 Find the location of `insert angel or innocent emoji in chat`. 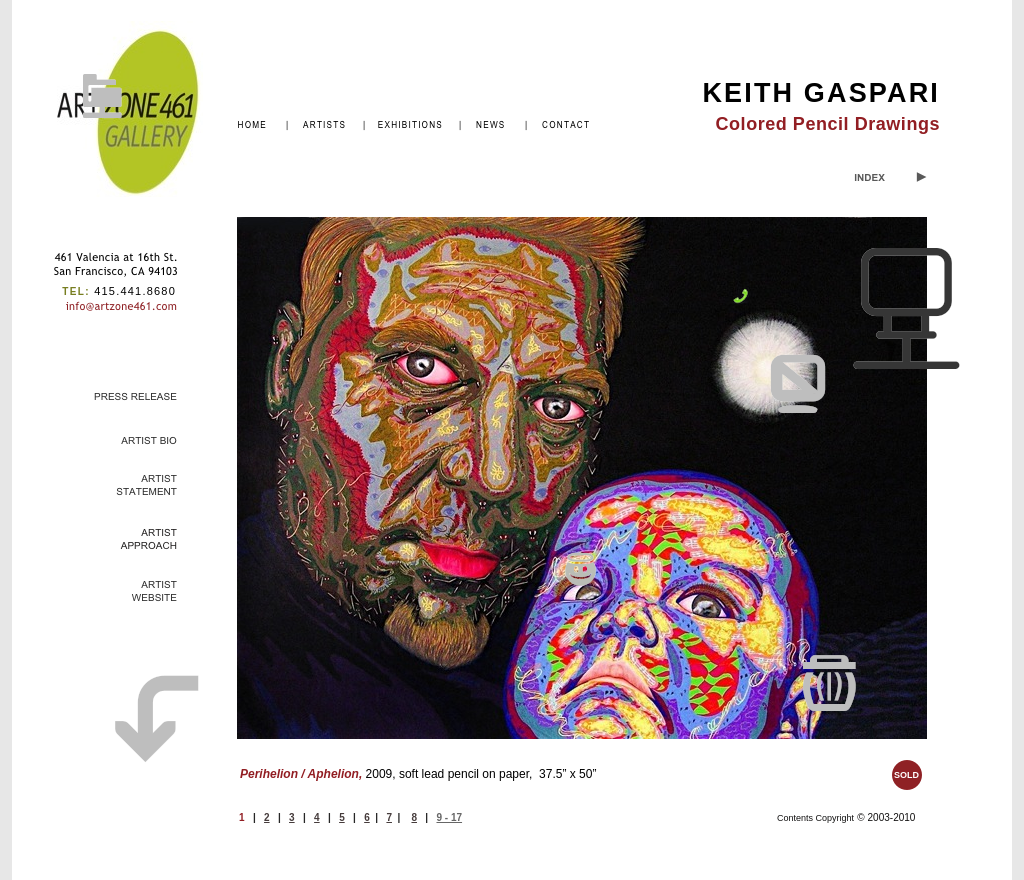

insert angel or innocent emoji in chat is located at coordinates (580, 570).